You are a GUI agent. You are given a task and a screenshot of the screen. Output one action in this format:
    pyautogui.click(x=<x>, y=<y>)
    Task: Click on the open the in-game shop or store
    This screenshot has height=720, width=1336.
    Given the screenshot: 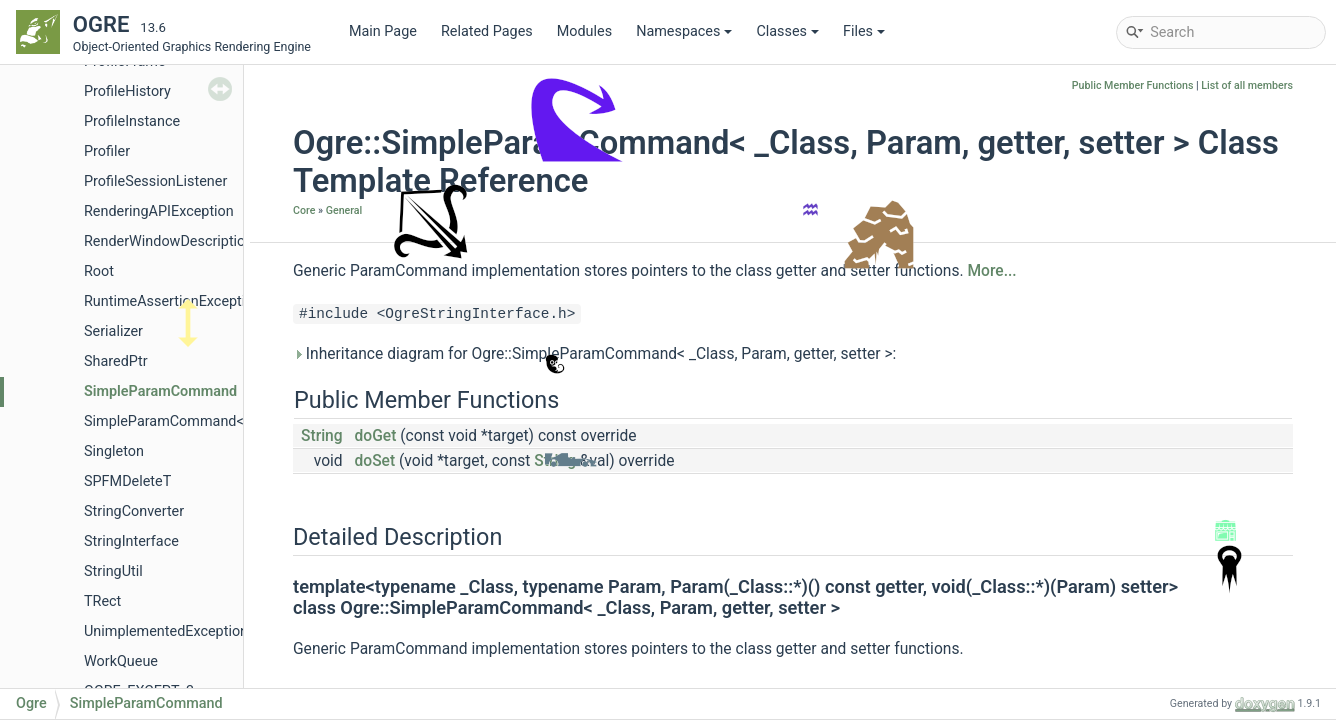 What is the action you would take?
    pyautogui.click(x=1225, y=530)
    